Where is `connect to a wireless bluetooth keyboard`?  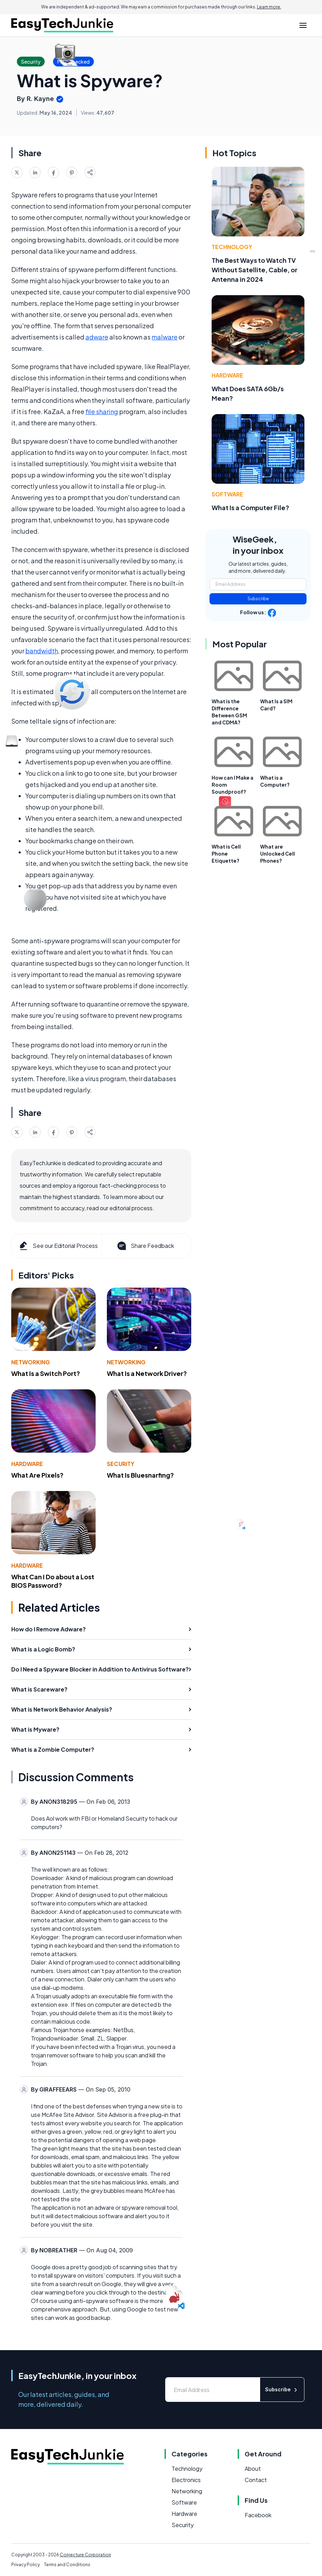 connect to a wireless bluetooth keyboard is located at coordinates (313, 251).